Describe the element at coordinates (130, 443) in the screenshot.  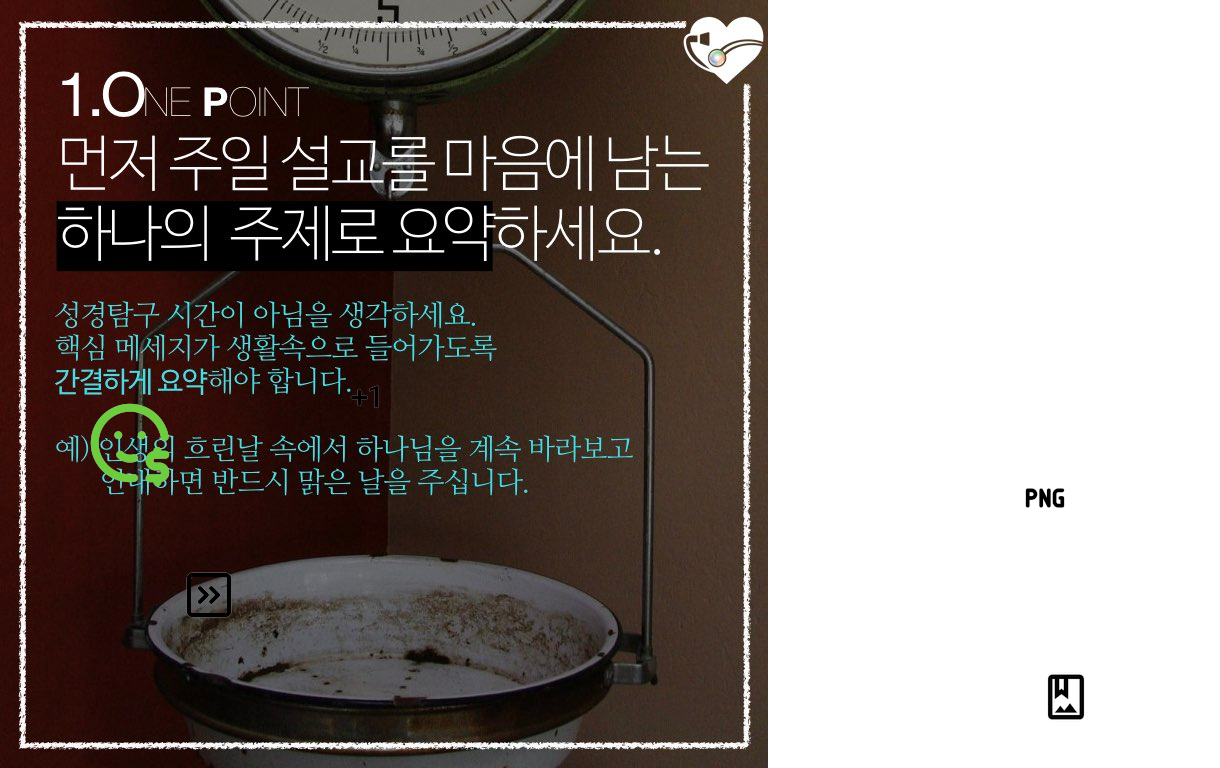
I see `view account balance or earnings` at that location.